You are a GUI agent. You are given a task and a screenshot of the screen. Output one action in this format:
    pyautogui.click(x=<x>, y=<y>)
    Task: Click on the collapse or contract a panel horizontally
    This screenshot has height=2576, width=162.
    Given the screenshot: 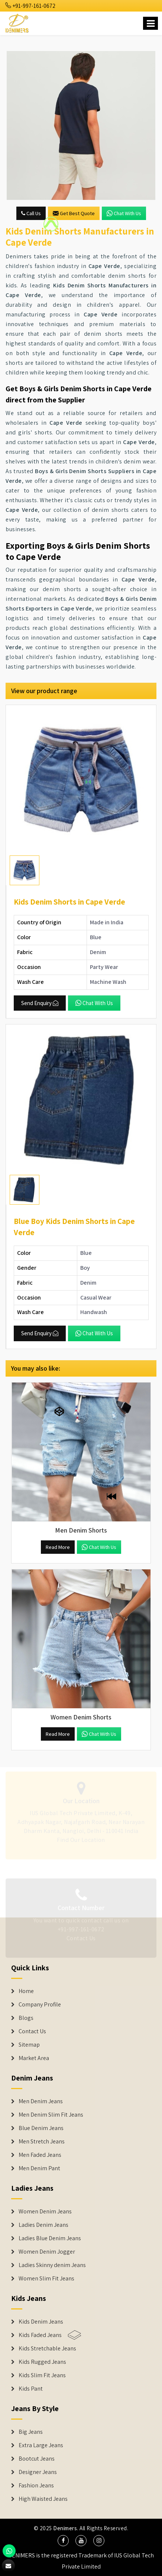 What is the action you would take?
    pyautogui.click(x=88, y=782)
    